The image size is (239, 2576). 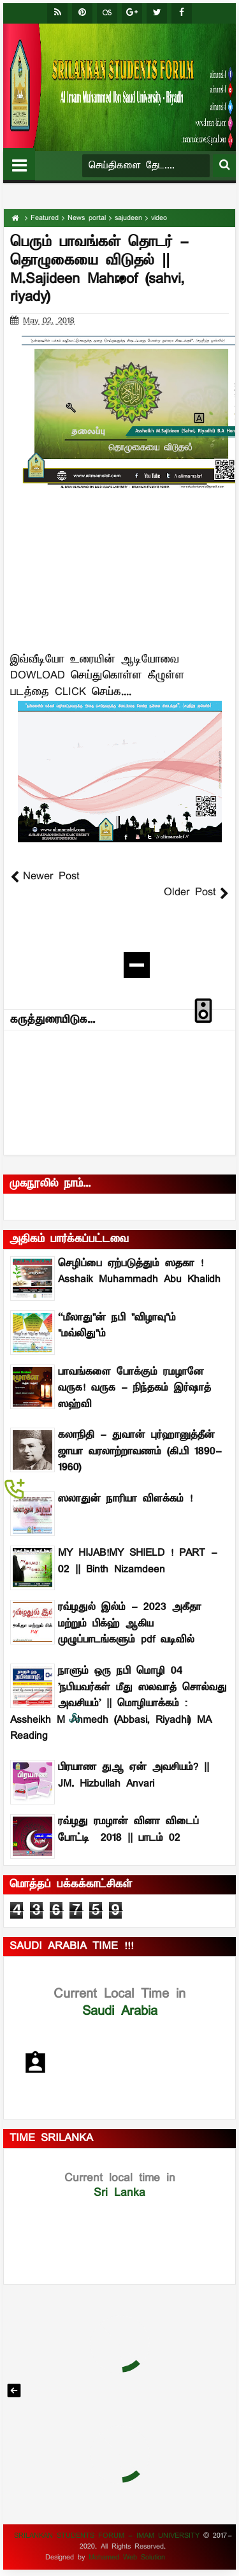 What do you see at coordinates (14, 2390) in the screenshot?
I see `go back to the previous screen` at bounding box center [14, 2390].